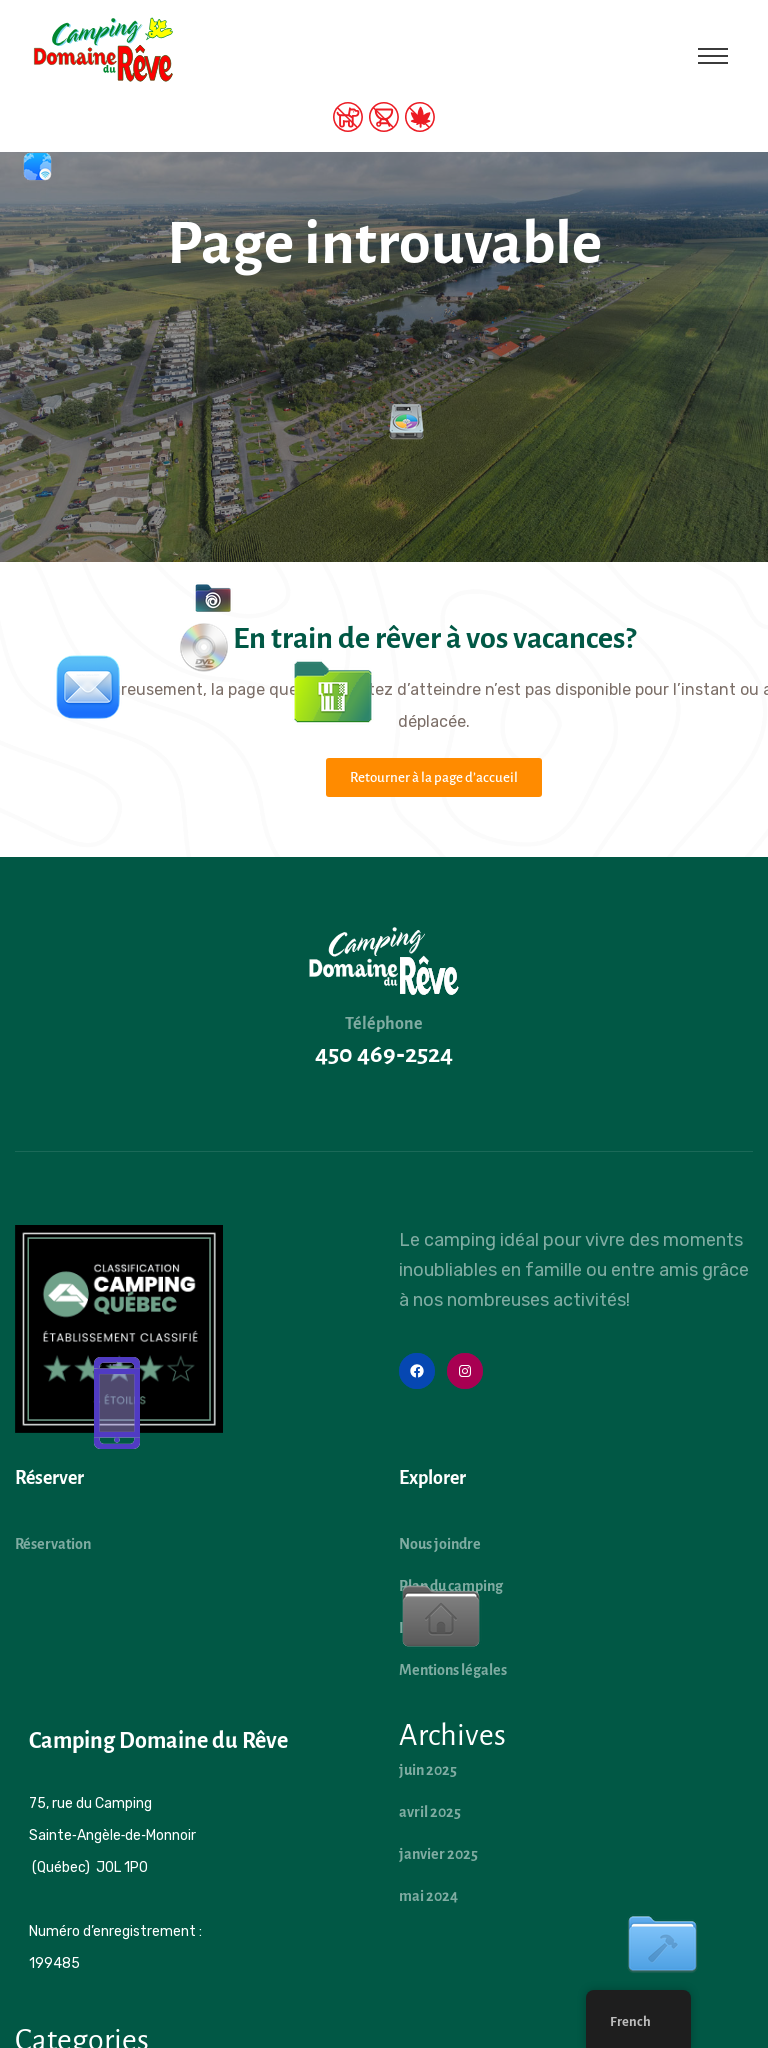 The width and height of the screenshot is (768, 2048). Describe the element at coordinates (406, 421) in the screenshot. I see `view disk partitions on a multi-partition drive` at that location.